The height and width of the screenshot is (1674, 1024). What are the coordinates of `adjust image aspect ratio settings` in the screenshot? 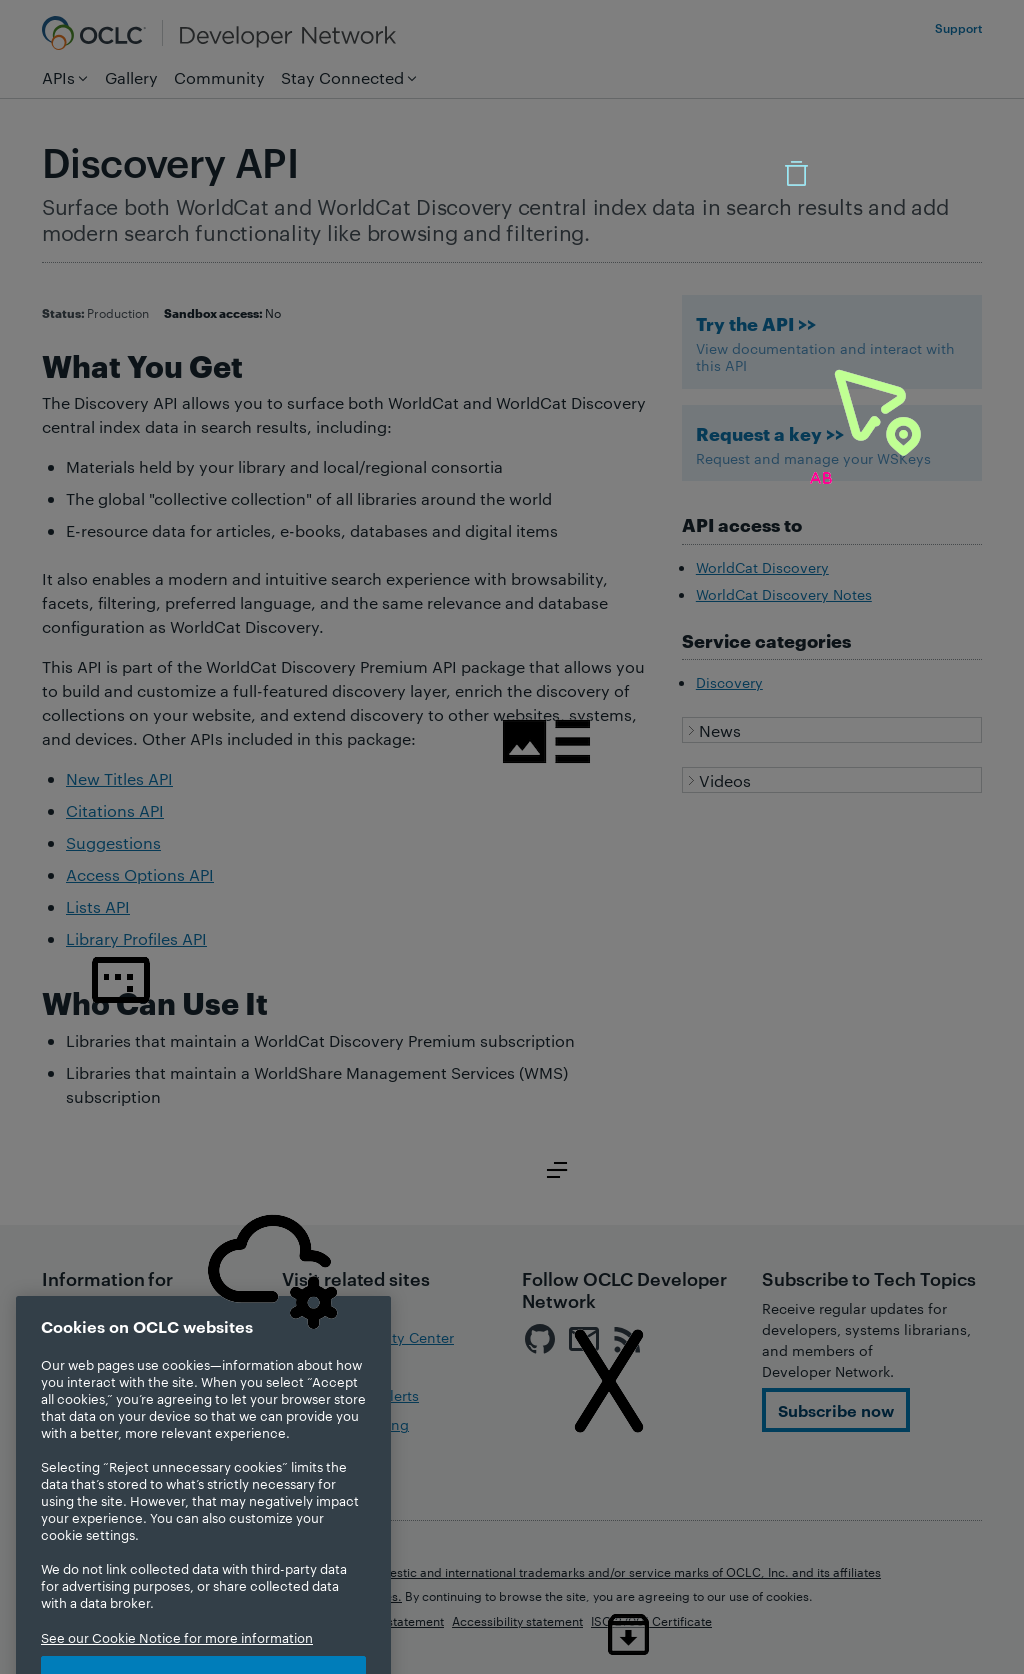 It's located at (121, 980).